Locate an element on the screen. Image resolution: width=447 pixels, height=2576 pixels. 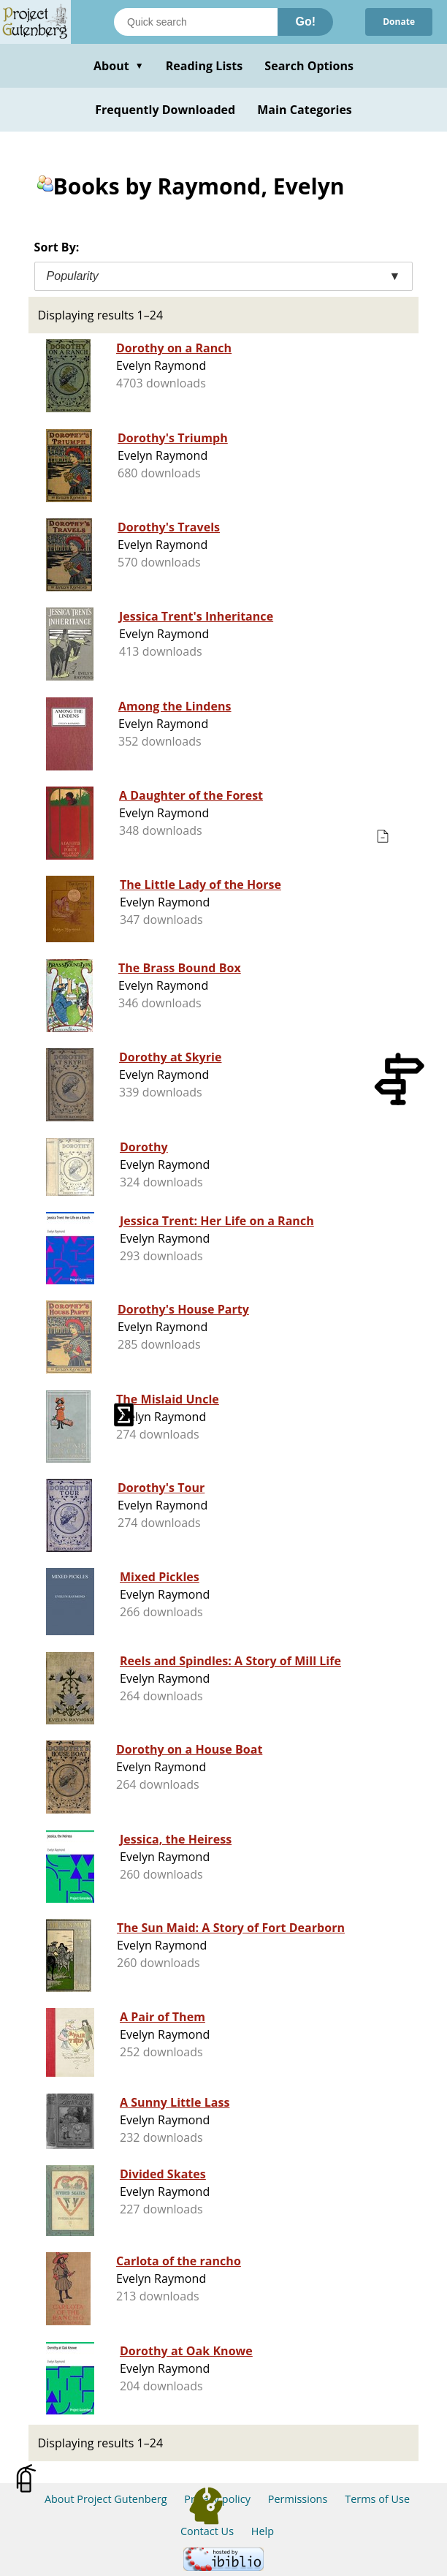
calculate sum or total is located at coordinates (123, 1414).